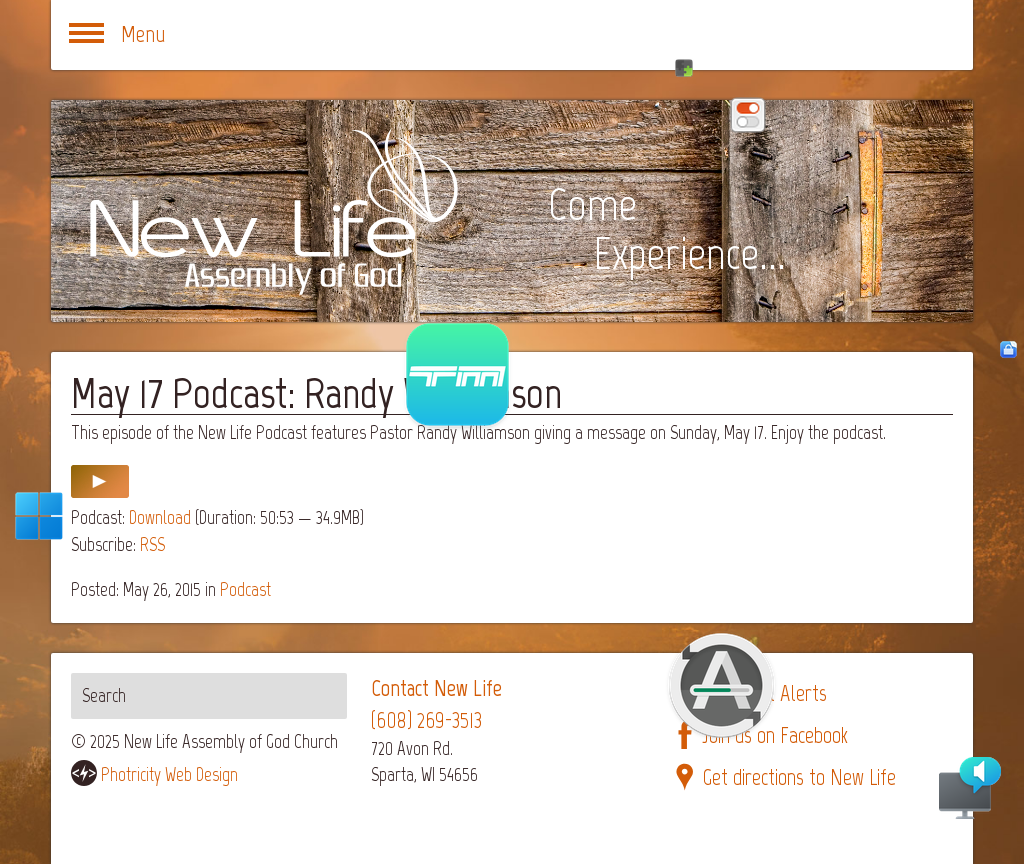  What do you see at coordinates (684, 68) in the screenshot?
I see `open browser extensions manager` at bounding box center [684, 68].